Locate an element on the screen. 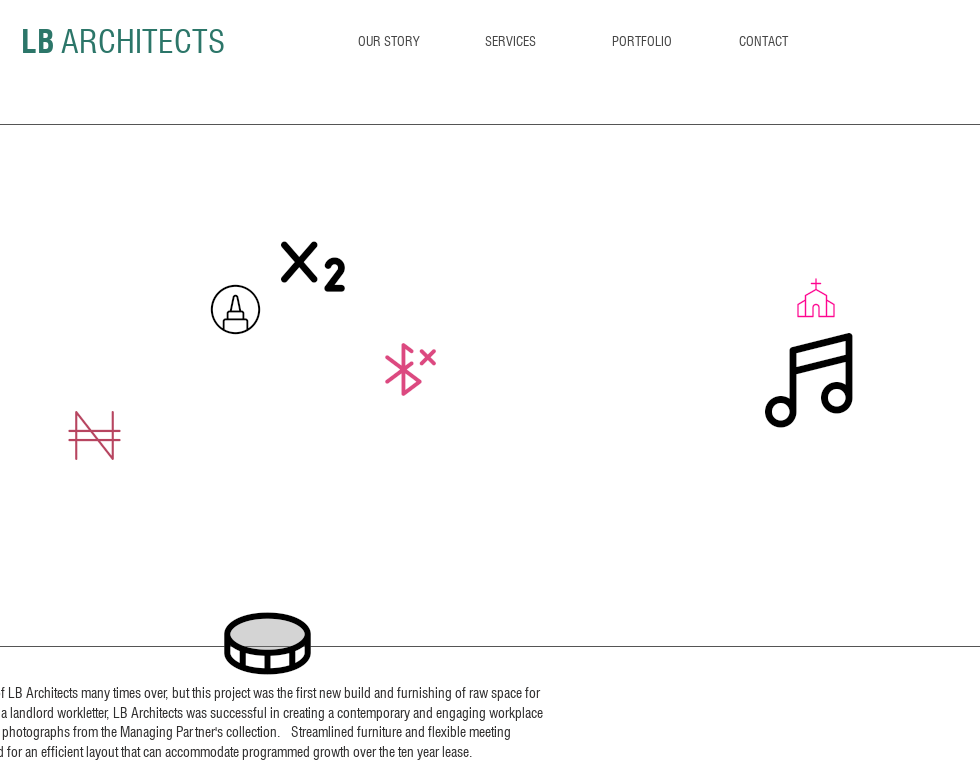 The height and width of the screenshot is (772, 980). marker or highlighter tool is located at coordinates (235, 309).